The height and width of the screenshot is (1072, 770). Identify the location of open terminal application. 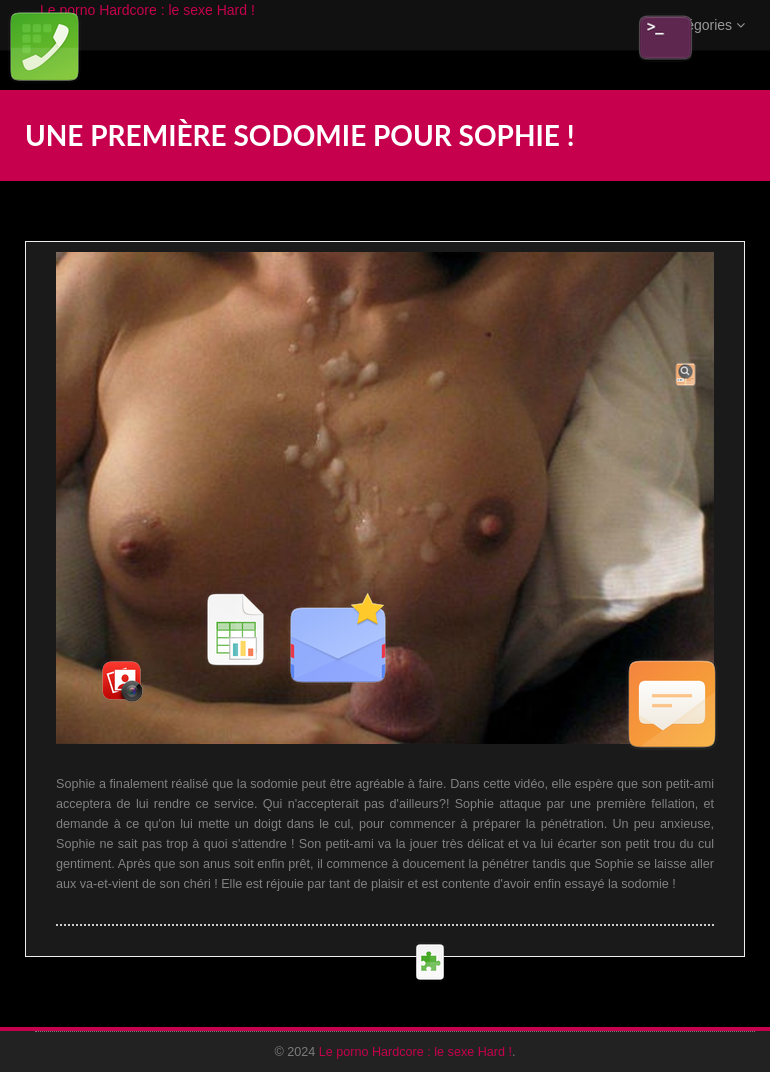
(665, 37).